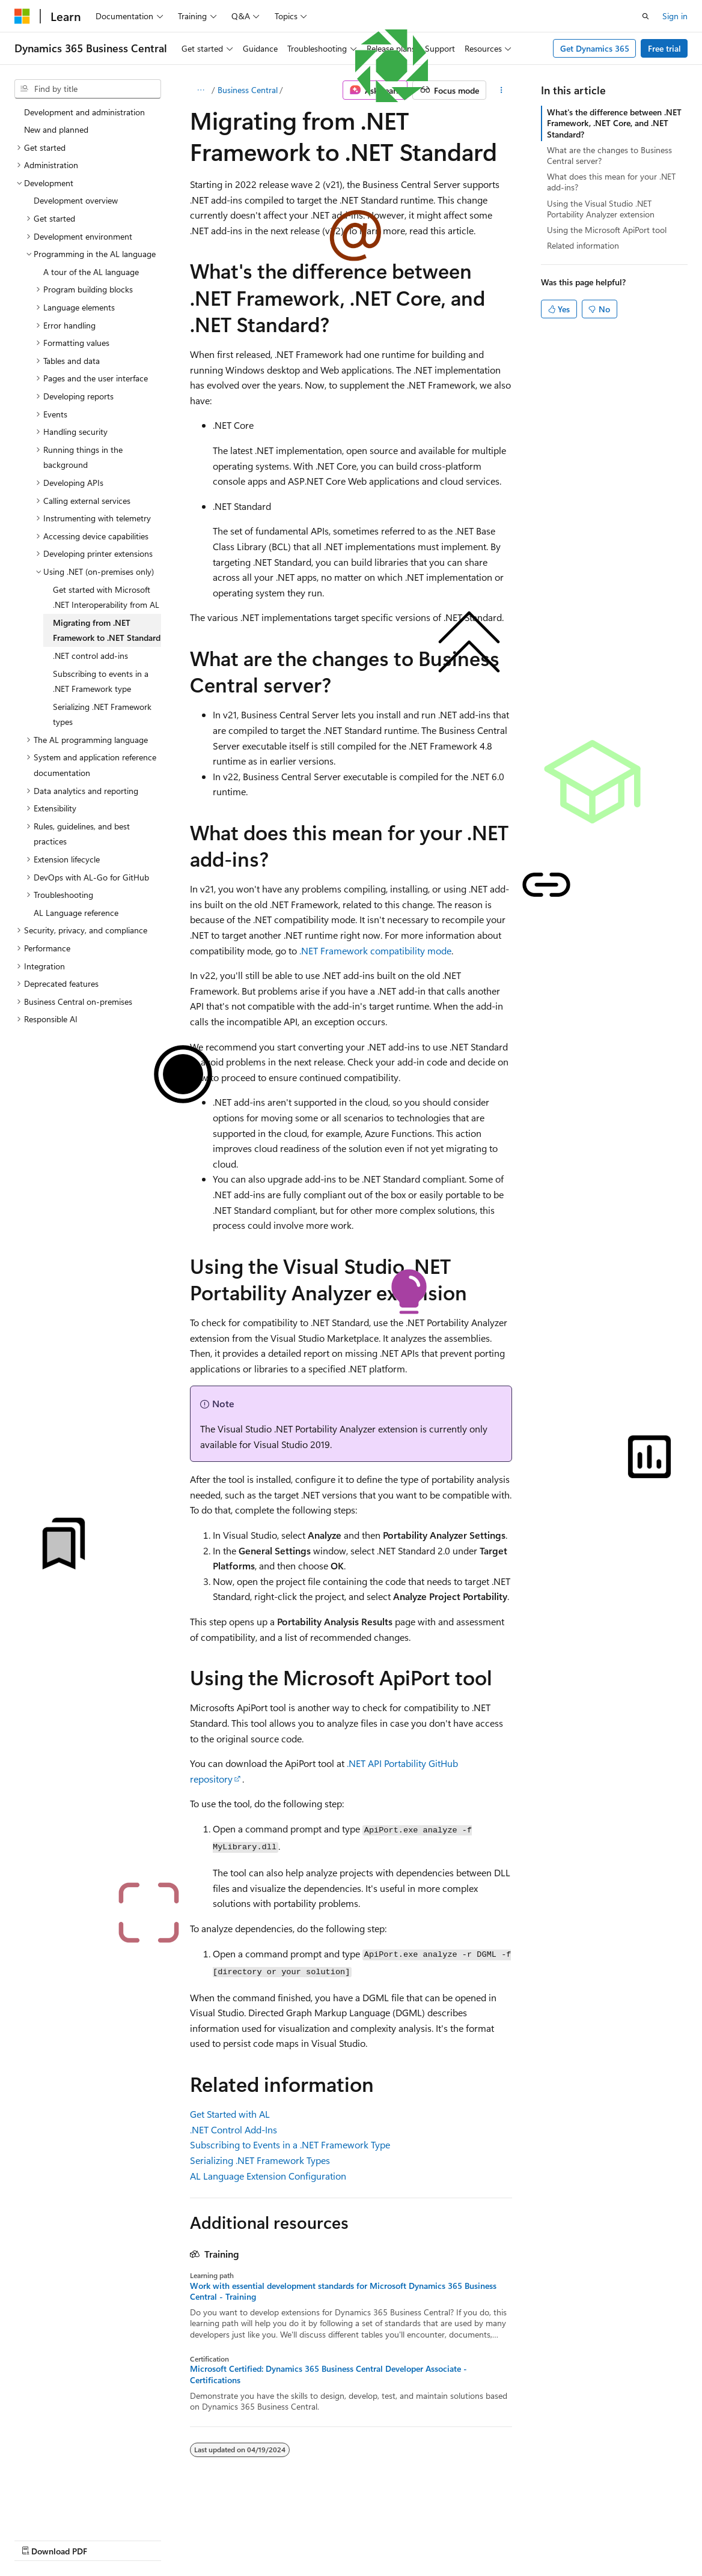 This screenshot has width=702, height=2576. Describe the element at coordinates (183, 1074) in the screenshot. I see `selected radio button option` at that location.